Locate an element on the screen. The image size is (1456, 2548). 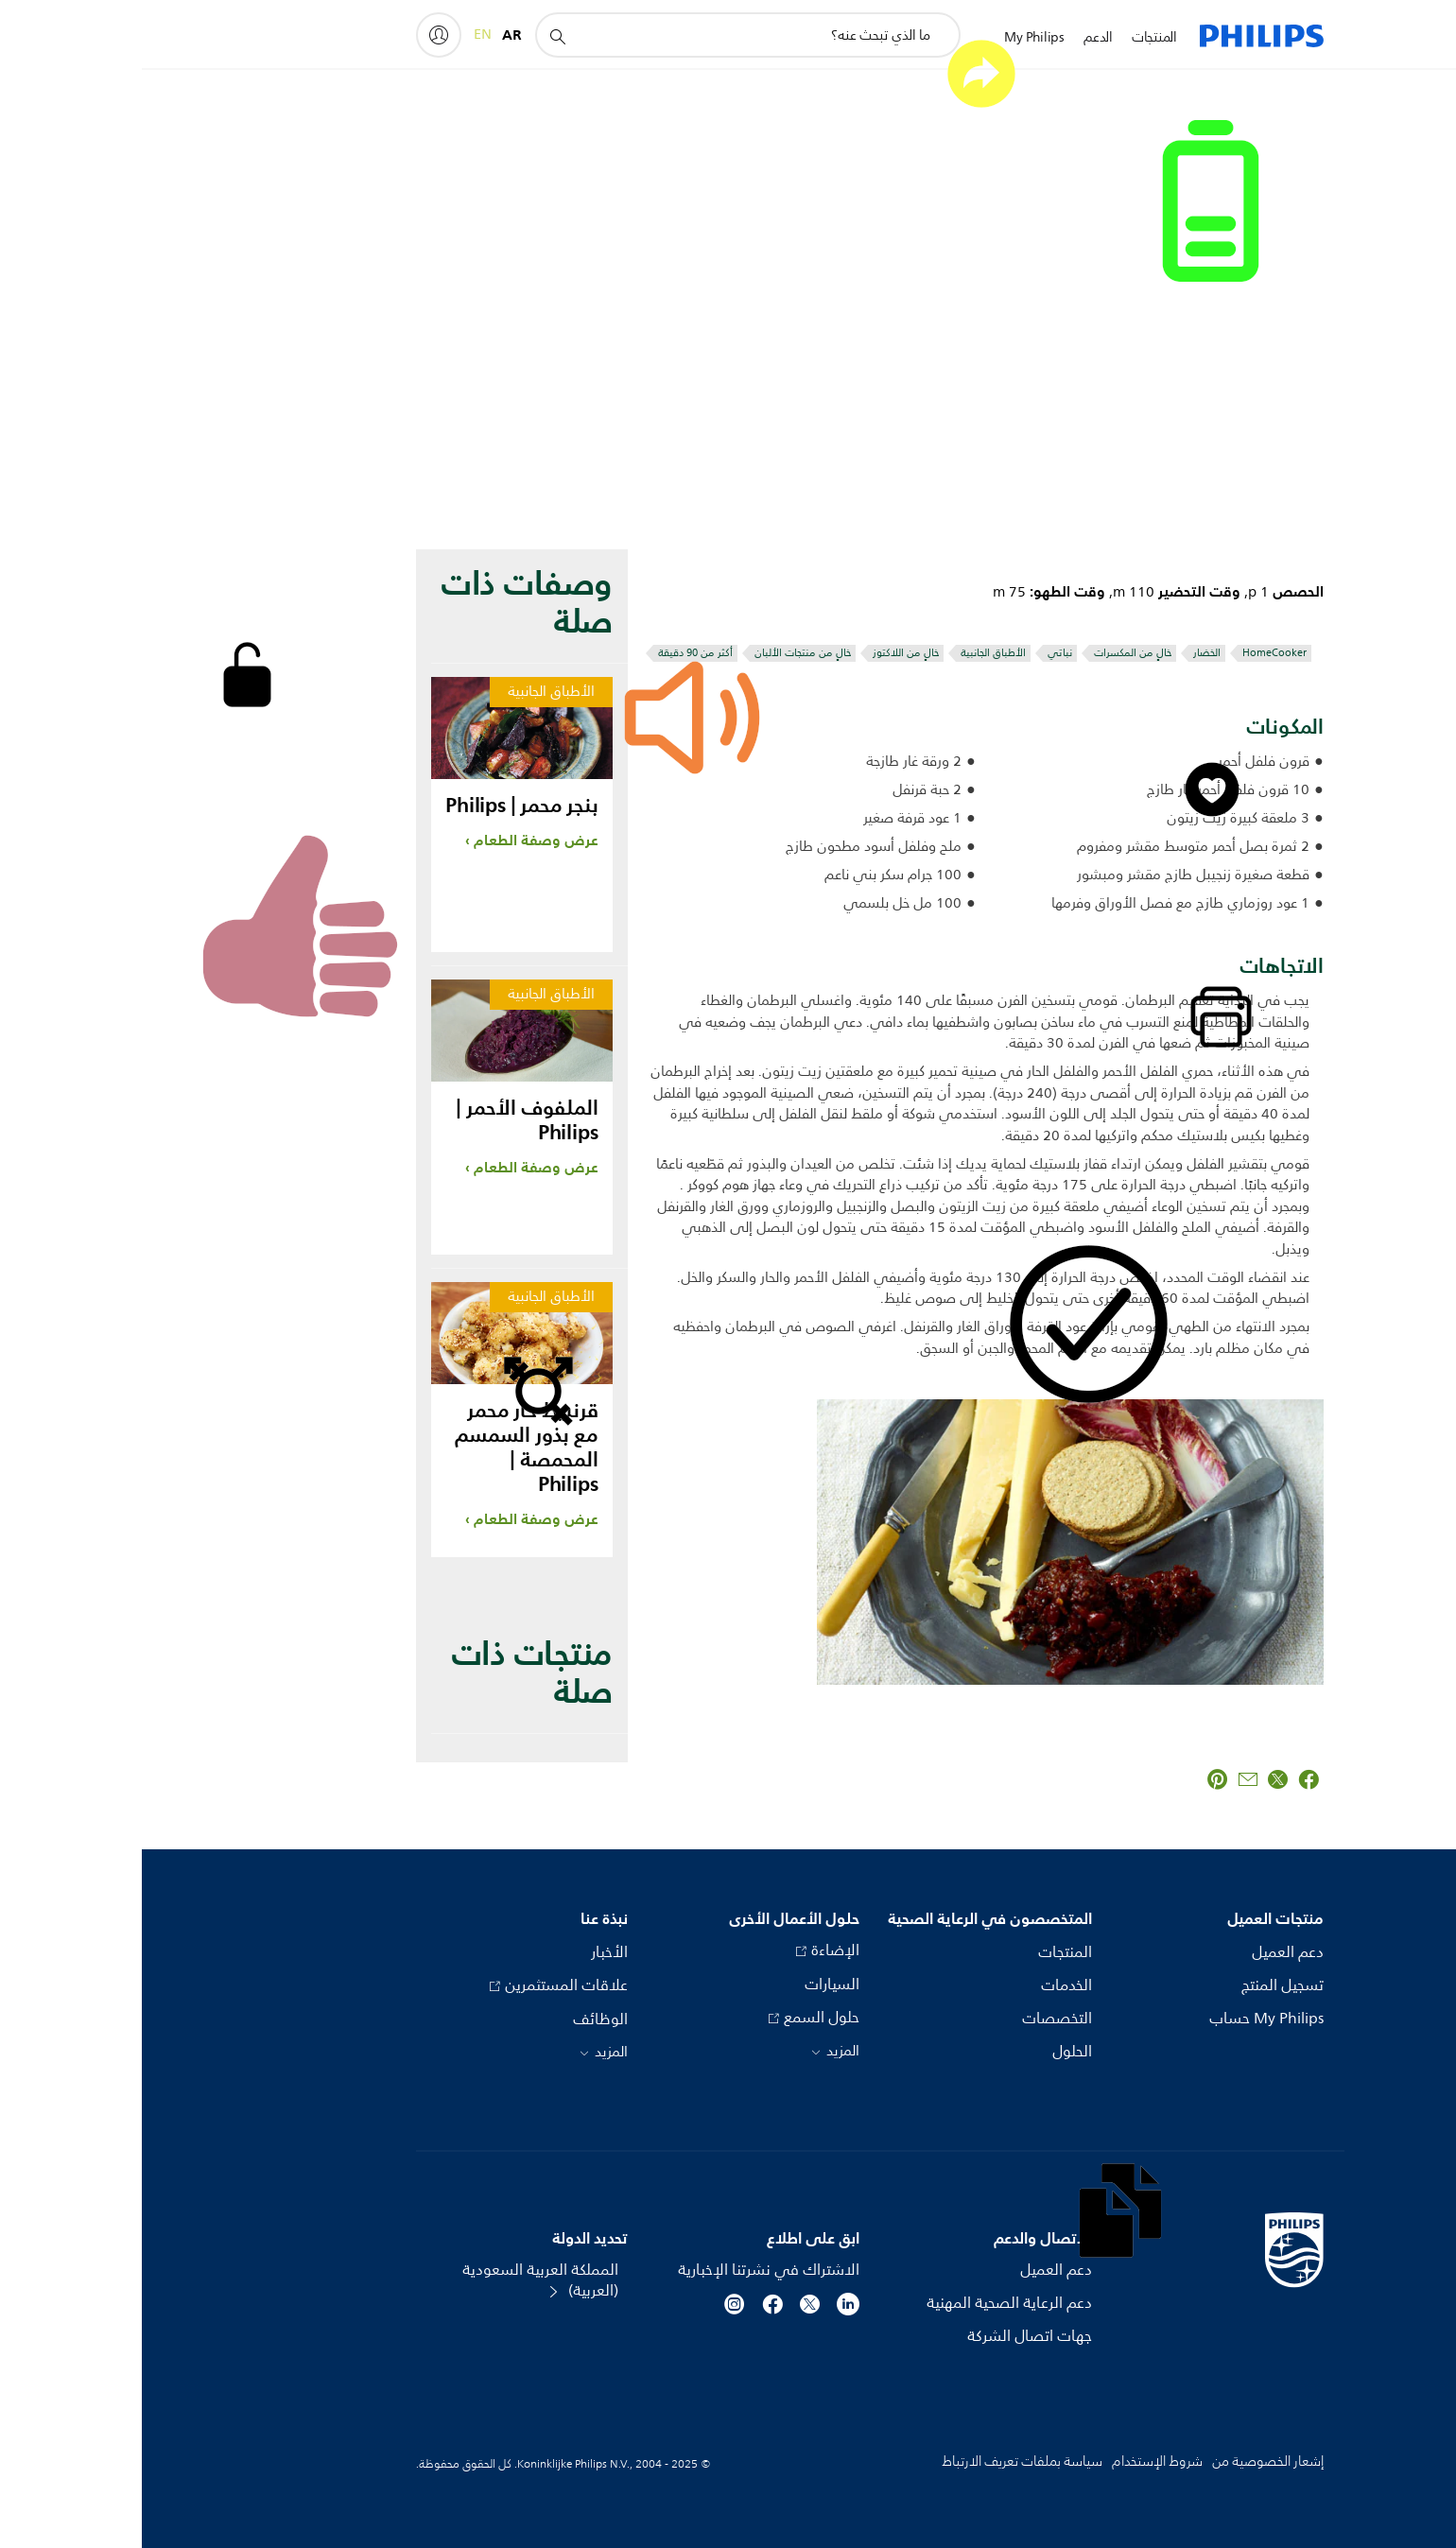
adjust audio volume to medium level is located at coordinates (692, 718).